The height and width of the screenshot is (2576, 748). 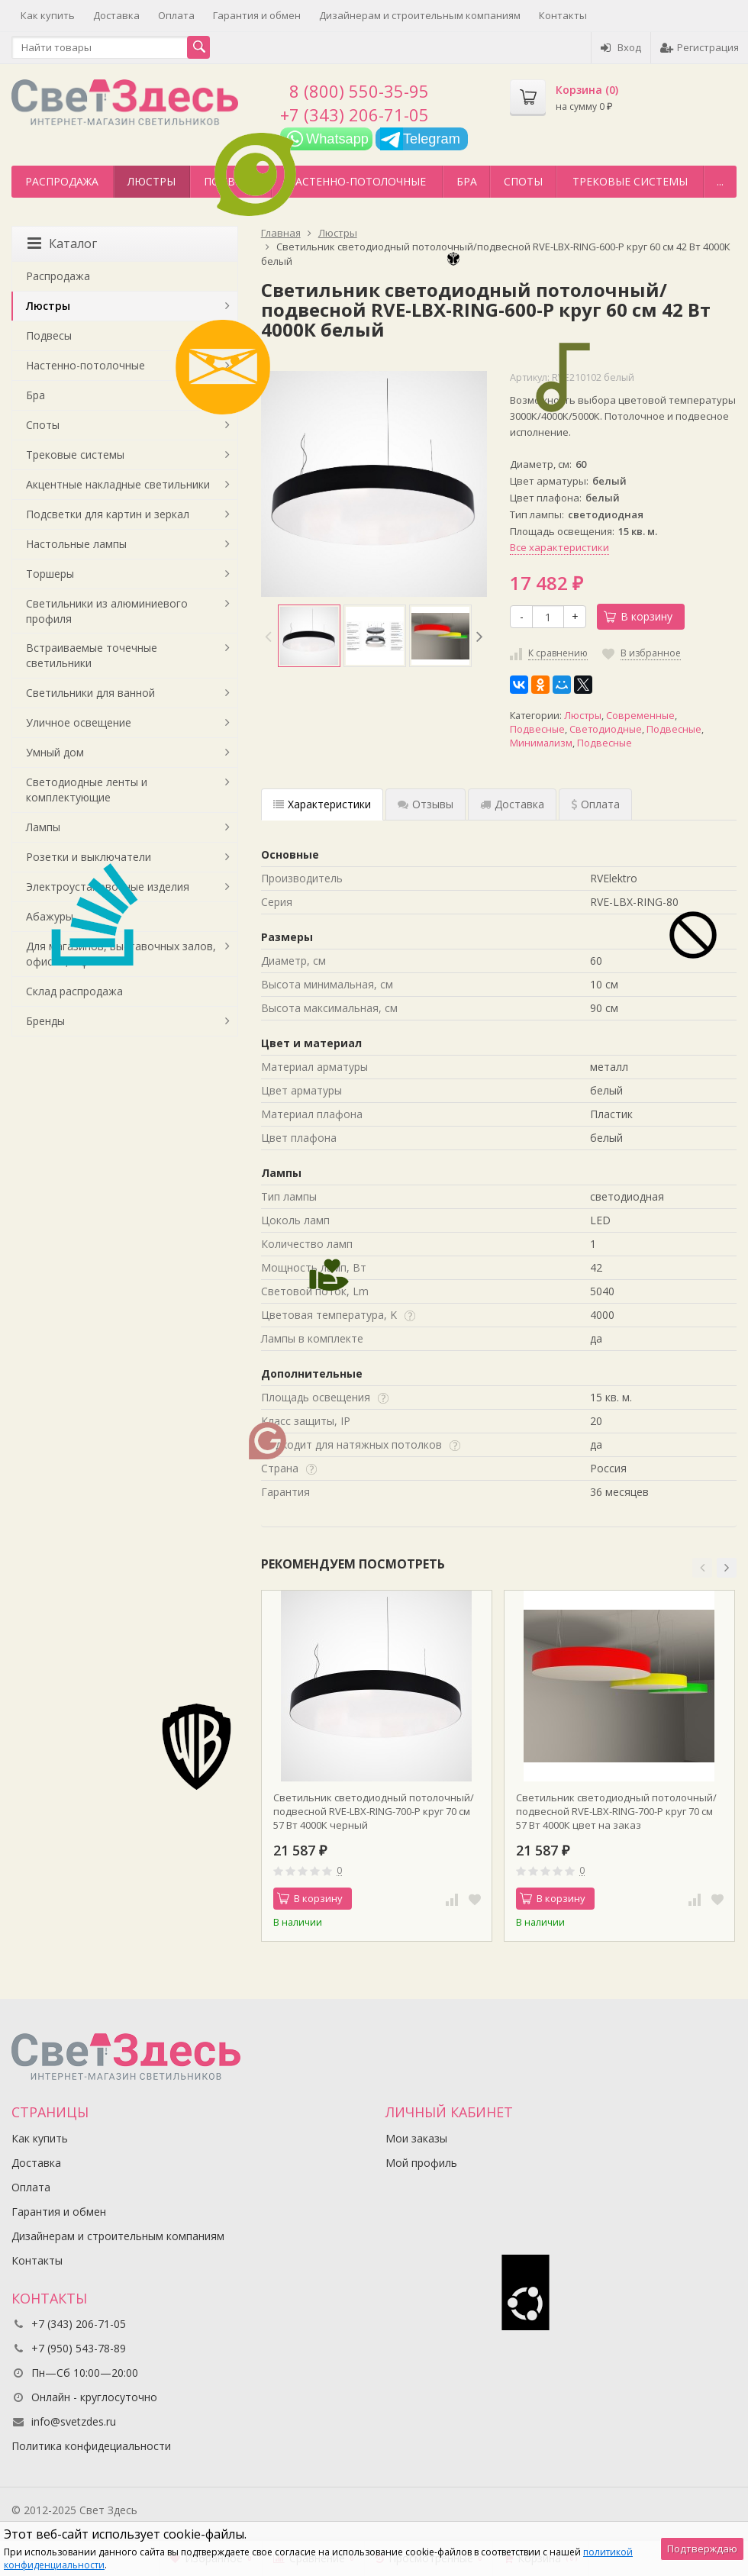 I want to click on donate or make a charitable contribution, so click(x=328, y=1275).